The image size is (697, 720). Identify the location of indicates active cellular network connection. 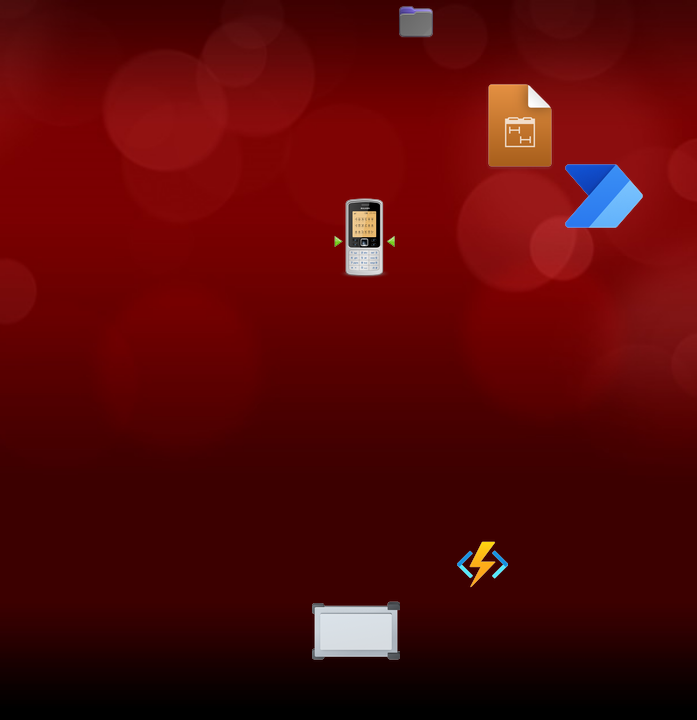
(365, 238).